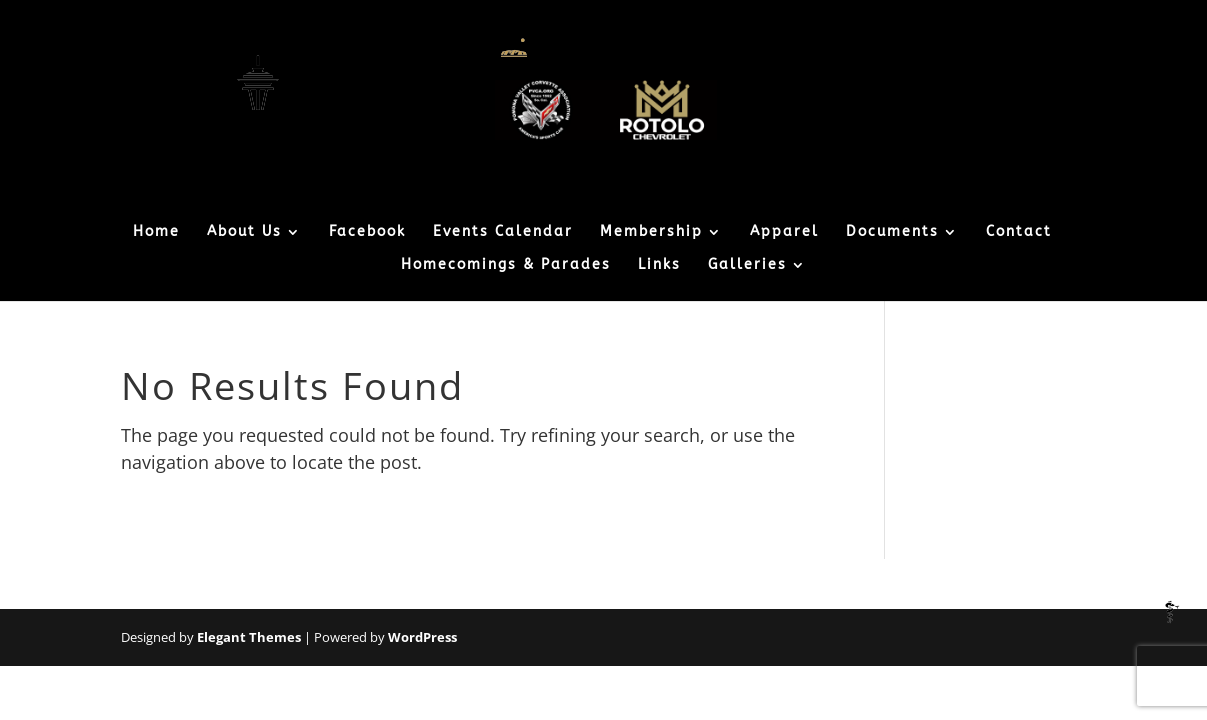 Image resolution: width=1207 pixels, height=720 pixels. I want to click on access health or medical features, so click(1170, 612).